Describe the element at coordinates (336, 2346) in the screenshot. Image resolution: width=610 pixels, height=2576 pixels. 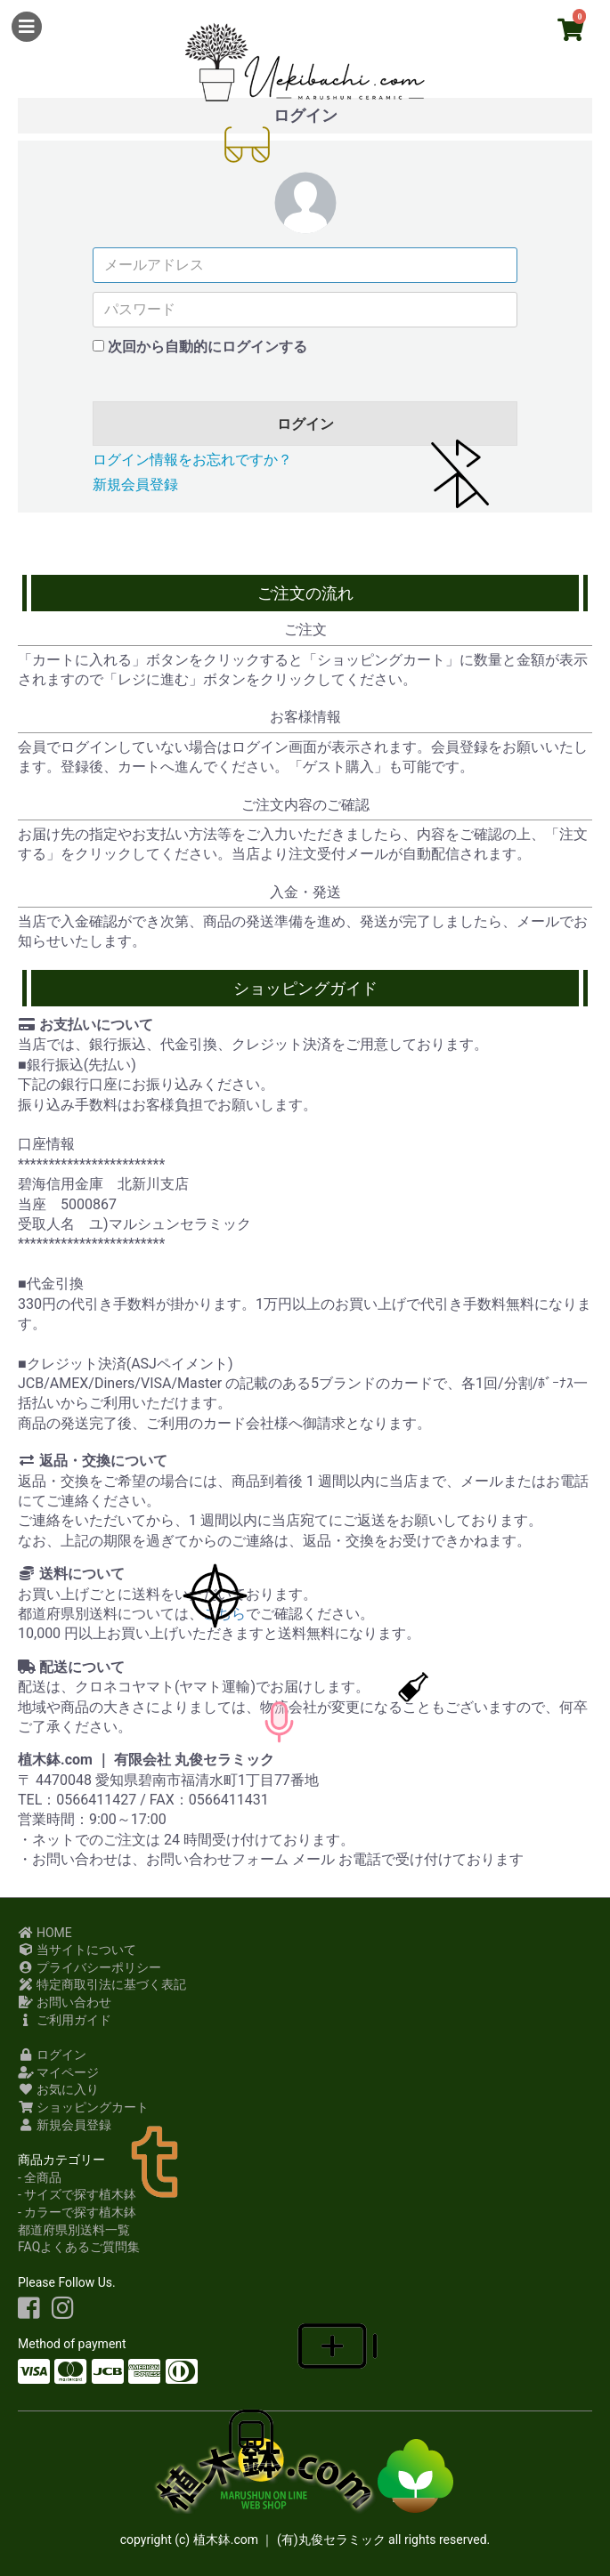
I see `add or extend battery life` at that location.